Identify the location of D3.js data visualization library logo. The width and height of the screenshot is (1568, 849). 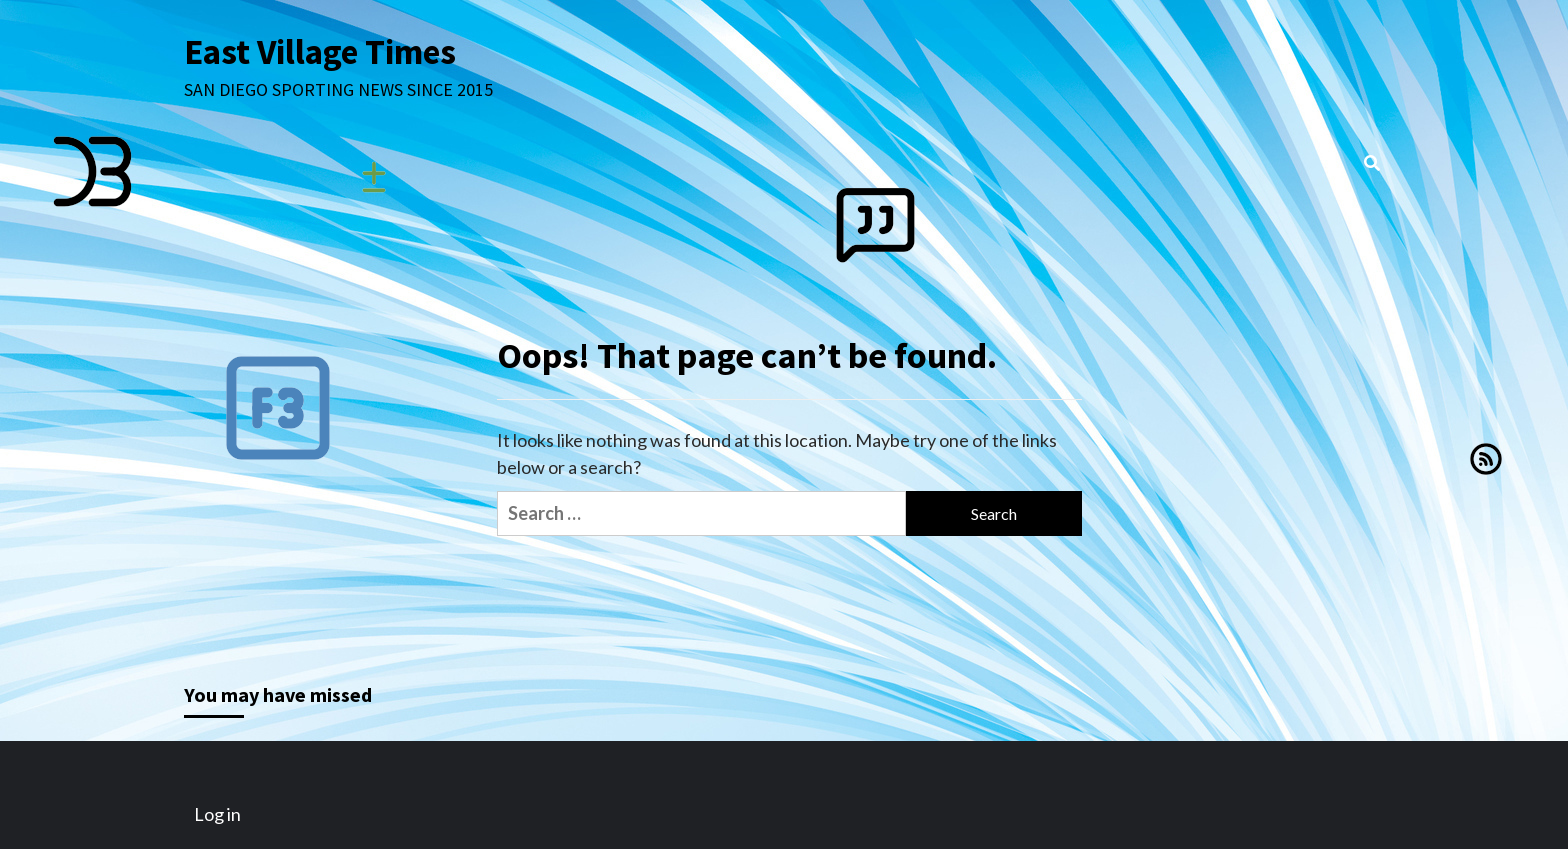
(92, 171).